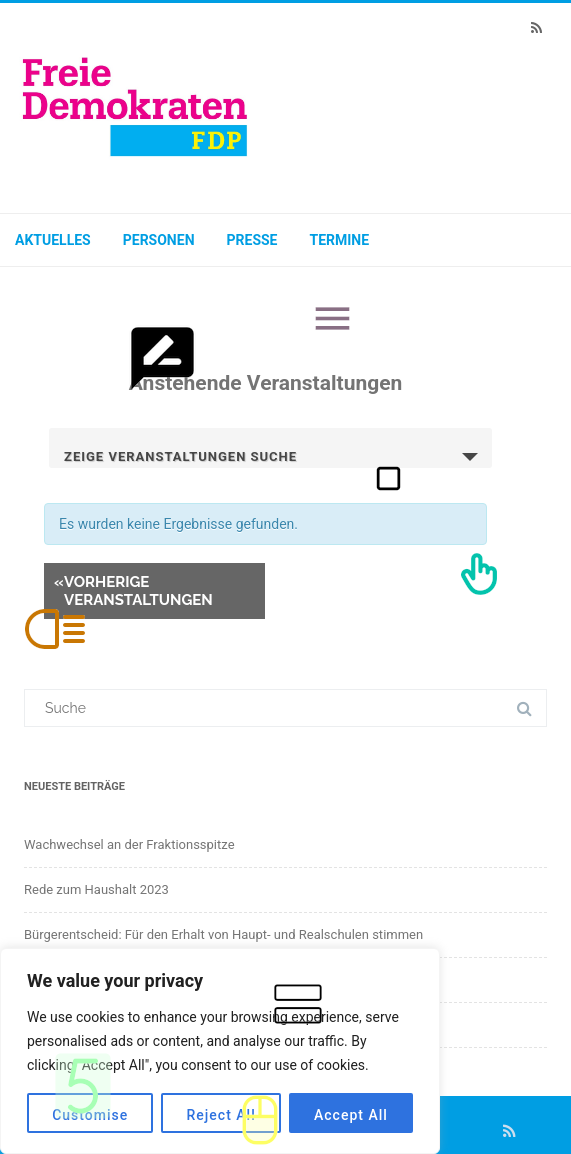  What do you see at coordinates (298, 1004) in the screenshot?
I see `switch to row layout view` at bounding box center [298, 1004].